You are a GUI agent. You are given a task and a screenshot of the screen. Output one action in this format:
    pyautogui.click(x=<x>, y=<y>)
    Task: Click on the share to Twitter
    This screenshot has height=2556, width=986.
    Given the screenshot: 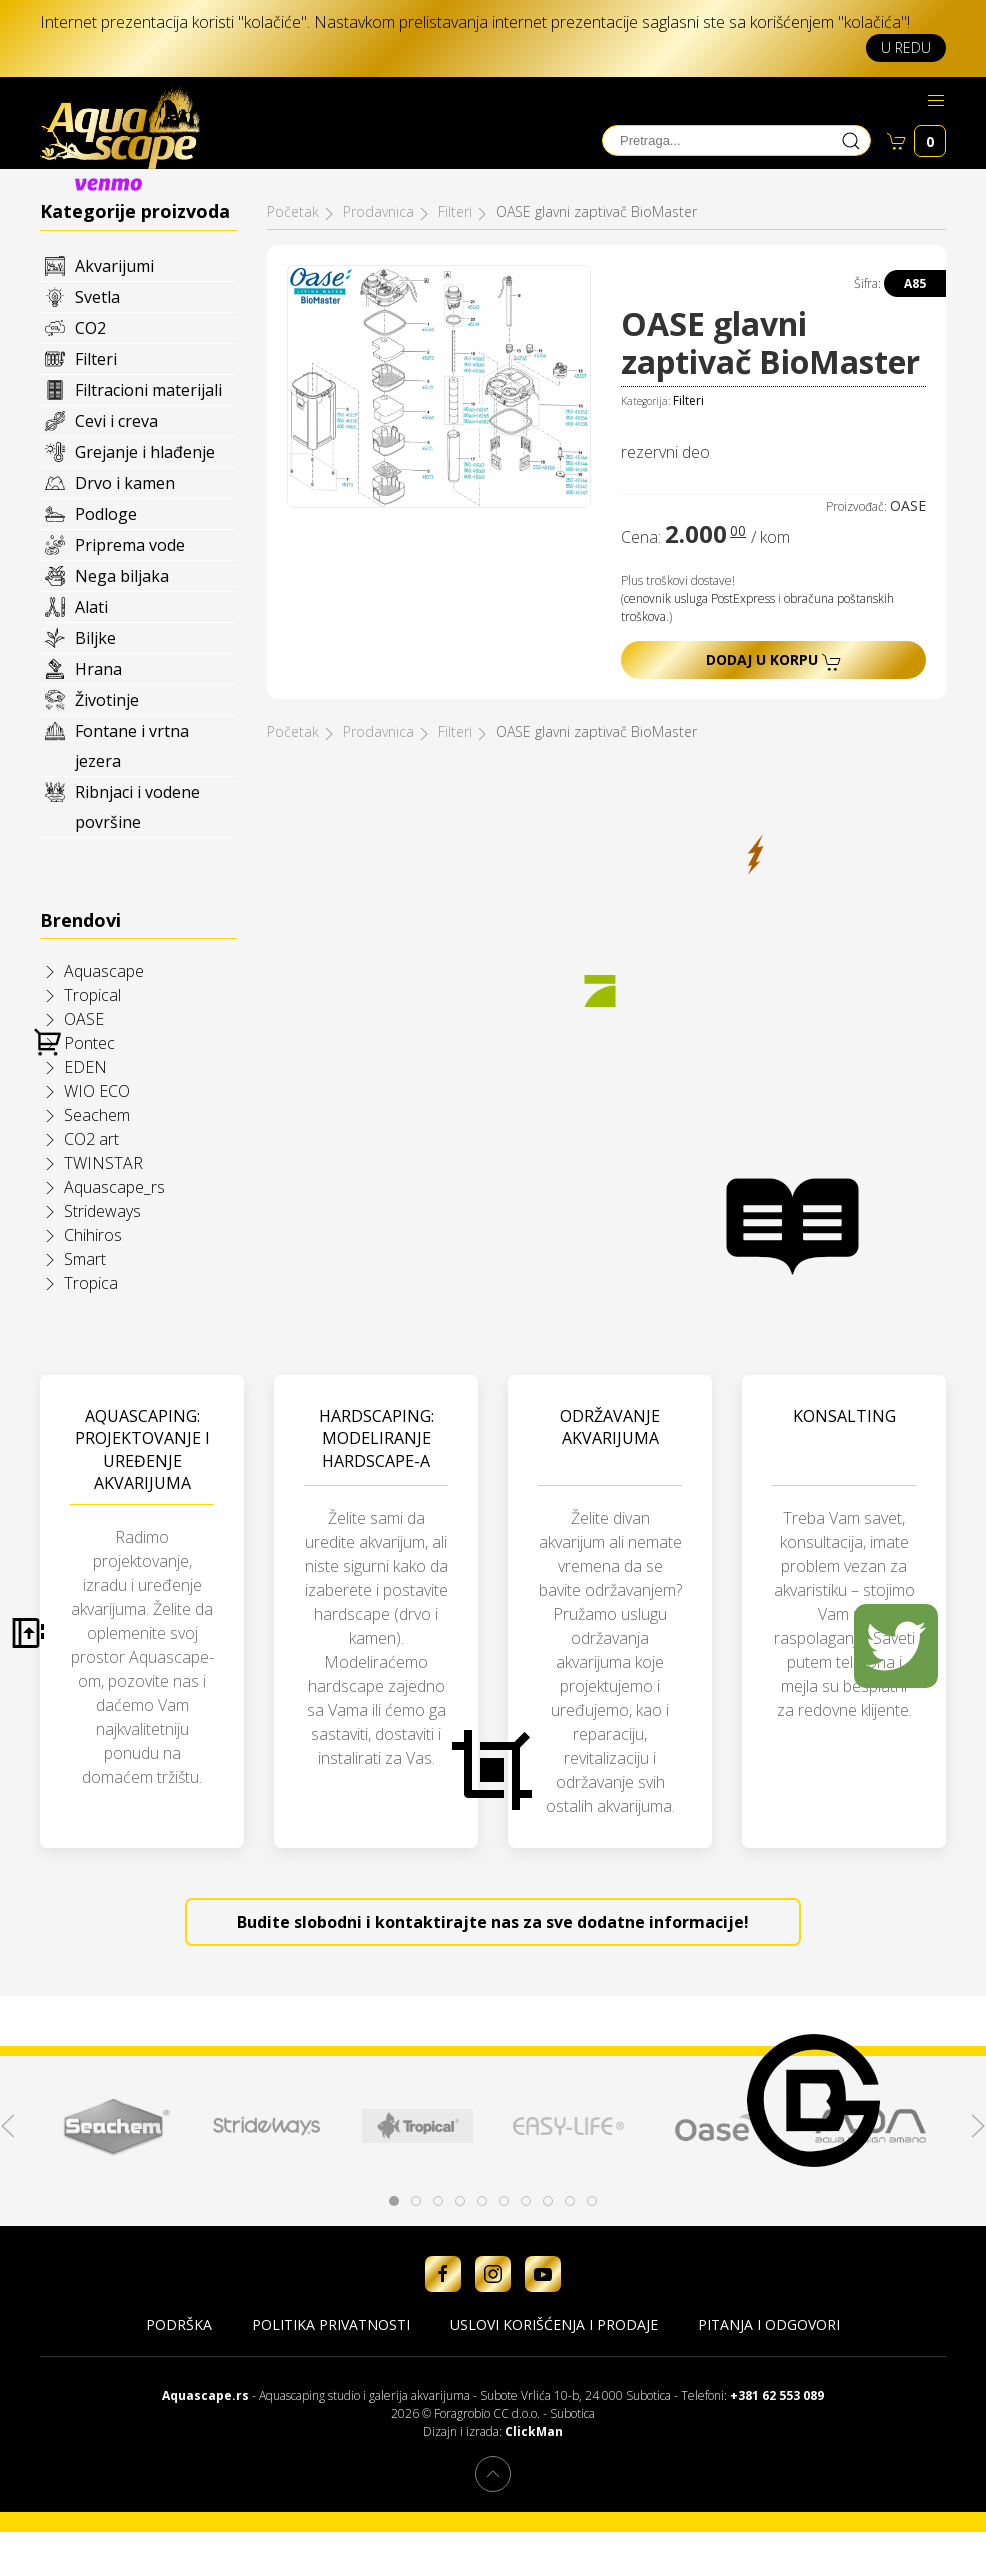 What is the action you would take?
    pyautogui.click(x=896, y=1646)
    